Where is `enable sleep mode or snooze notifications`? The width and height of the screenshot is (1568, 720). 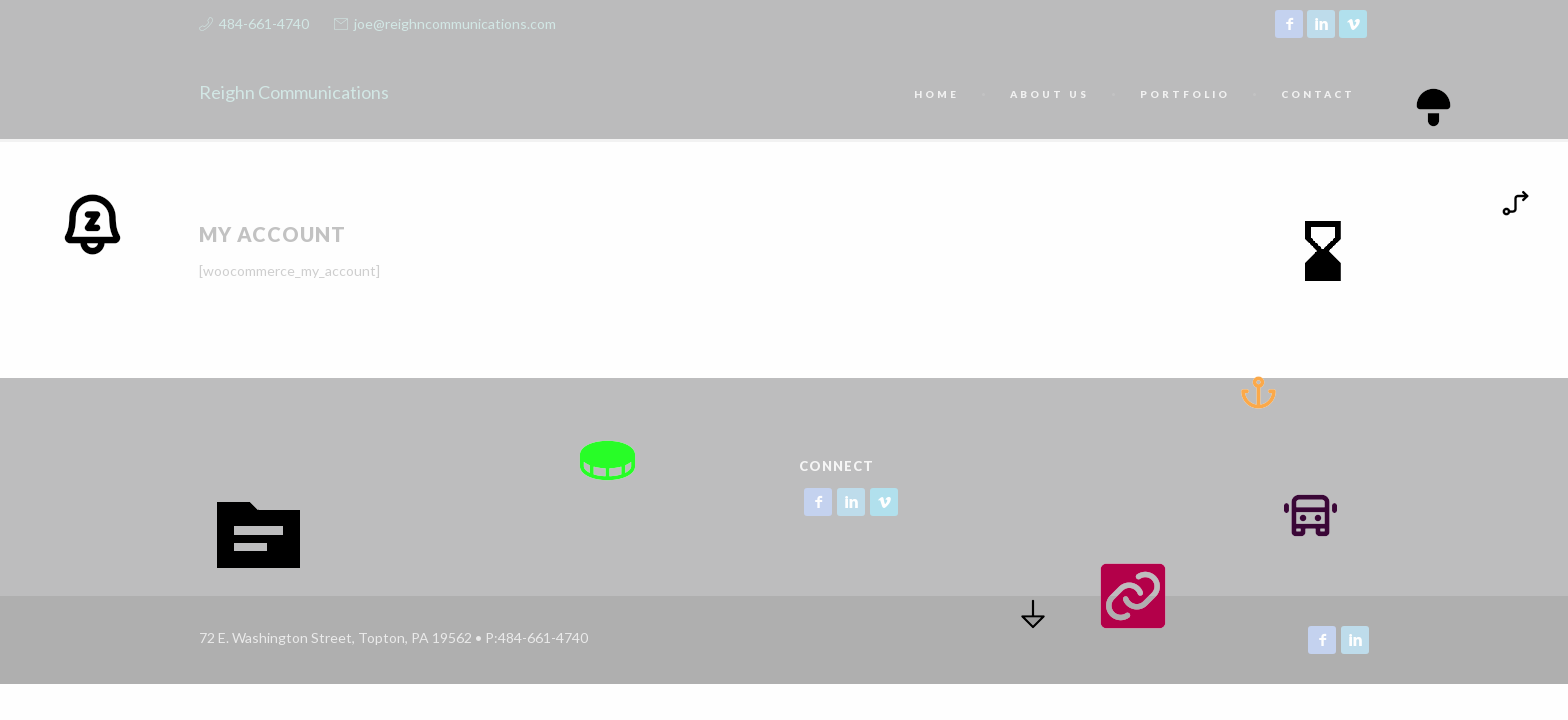 enable sleep mode or snooze notifications is located at coordinates (92, 224).